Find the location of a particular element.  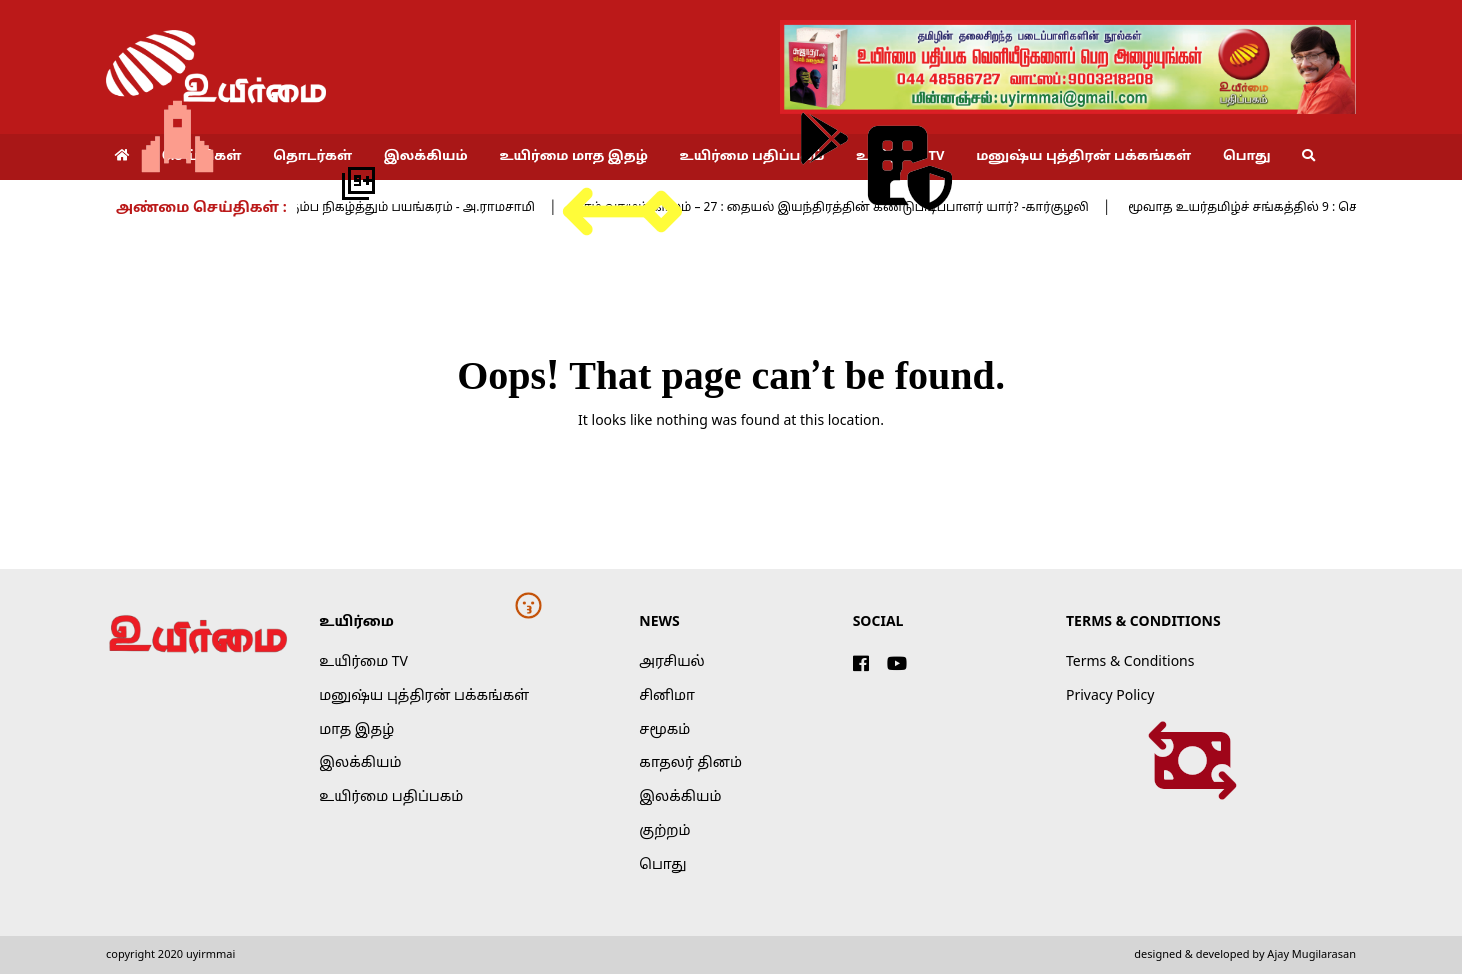

indicates 9 or more items in a stack or collection is located at coordinates (358, 183).